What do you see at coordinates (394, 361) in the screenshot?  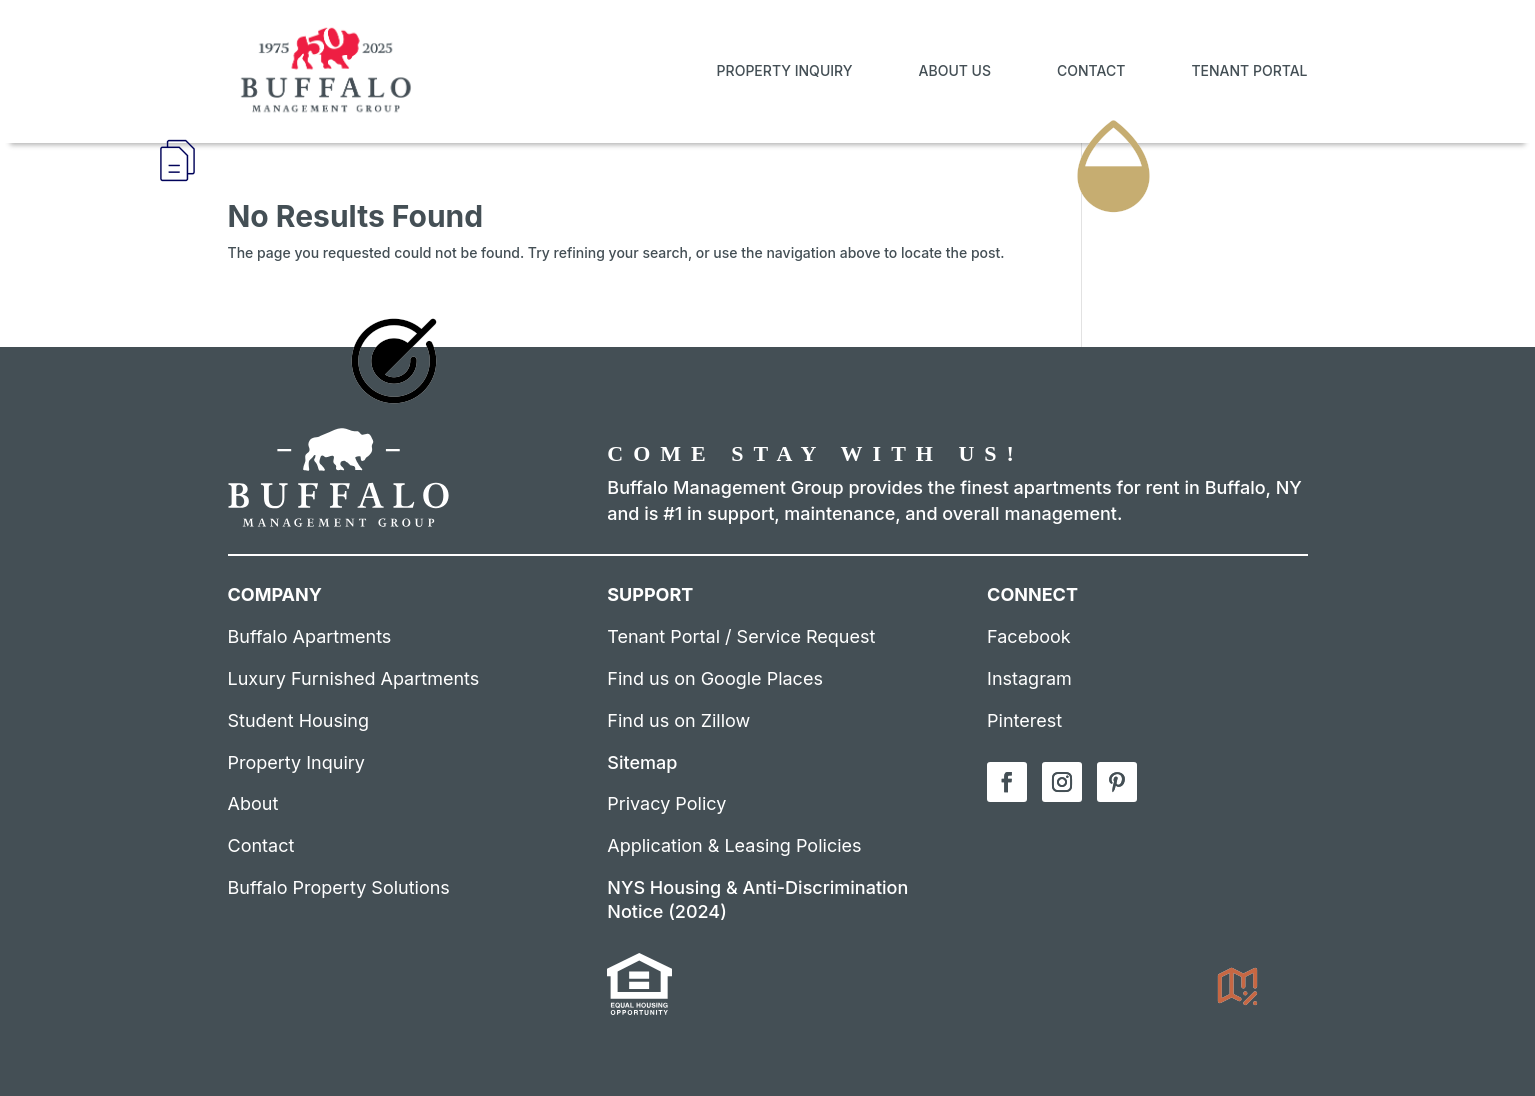 I see `set a goal or target` at bounding box center [394, 361].